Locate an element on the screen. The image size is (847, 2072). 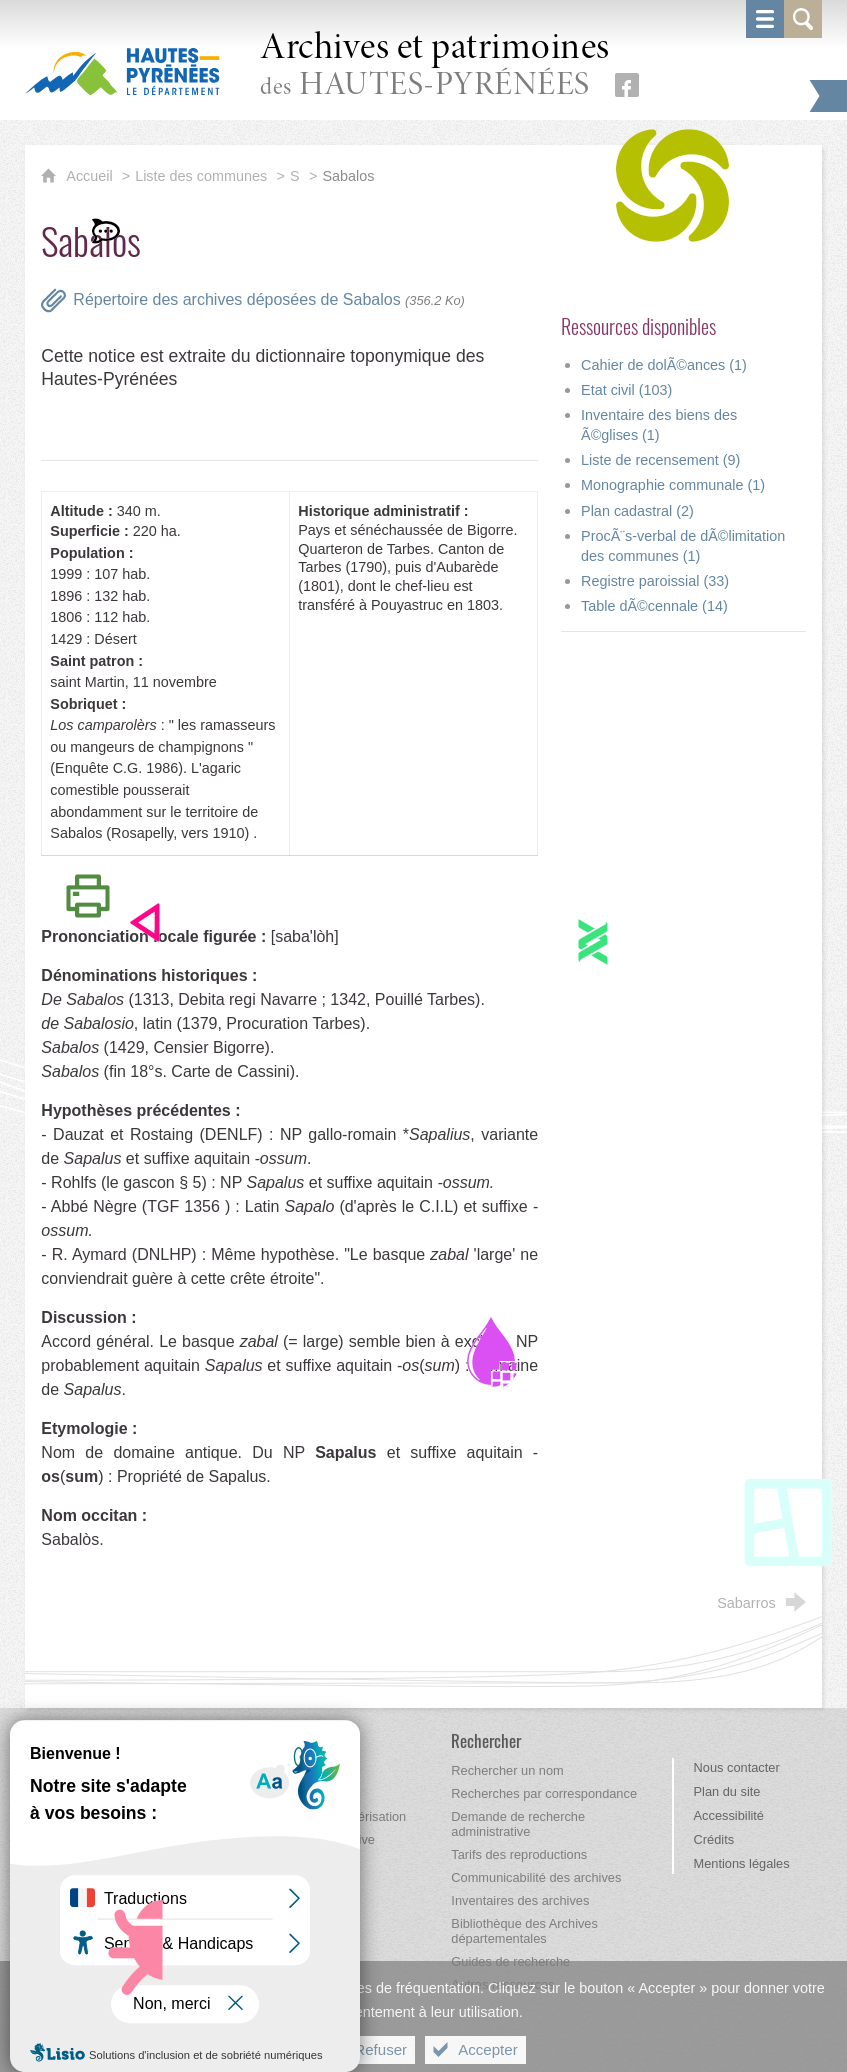
open Rocket.Chat application is located at coordinates (106, 231).